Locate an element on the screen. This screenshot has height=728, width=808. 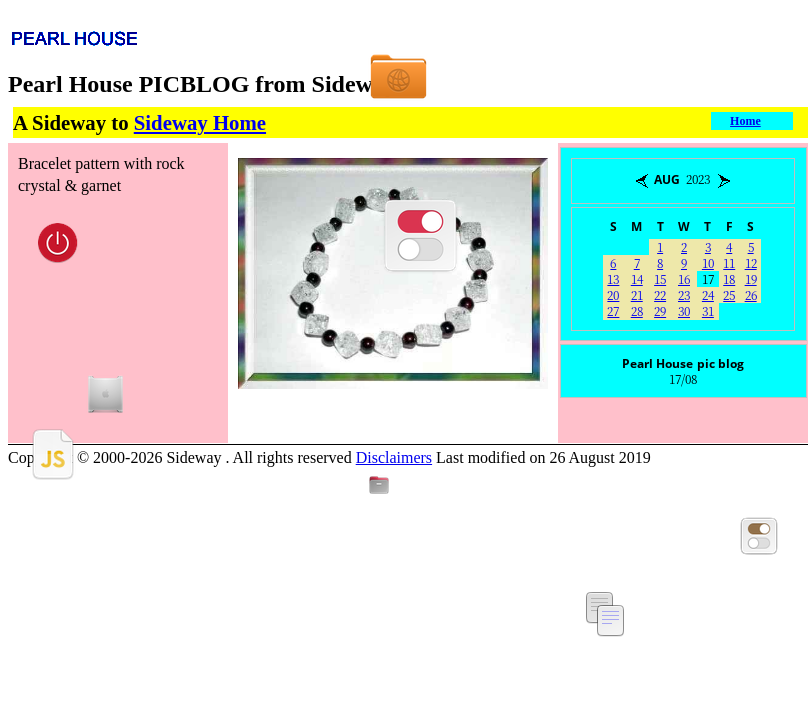
open folder containing html or web files is located at coordinates (398, 76).